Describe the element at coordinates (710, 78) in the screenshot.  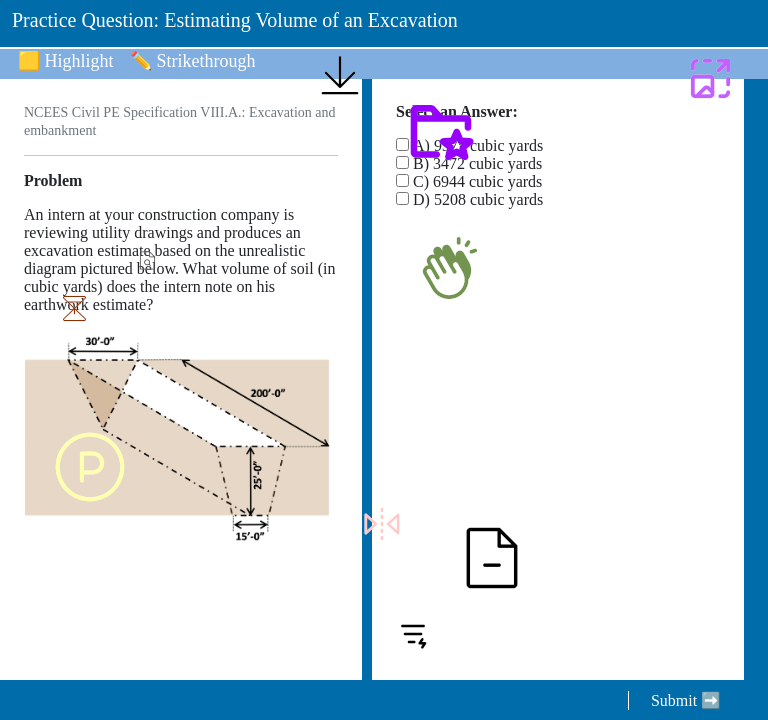
I see `upscale or enhance image resolution` at that location.